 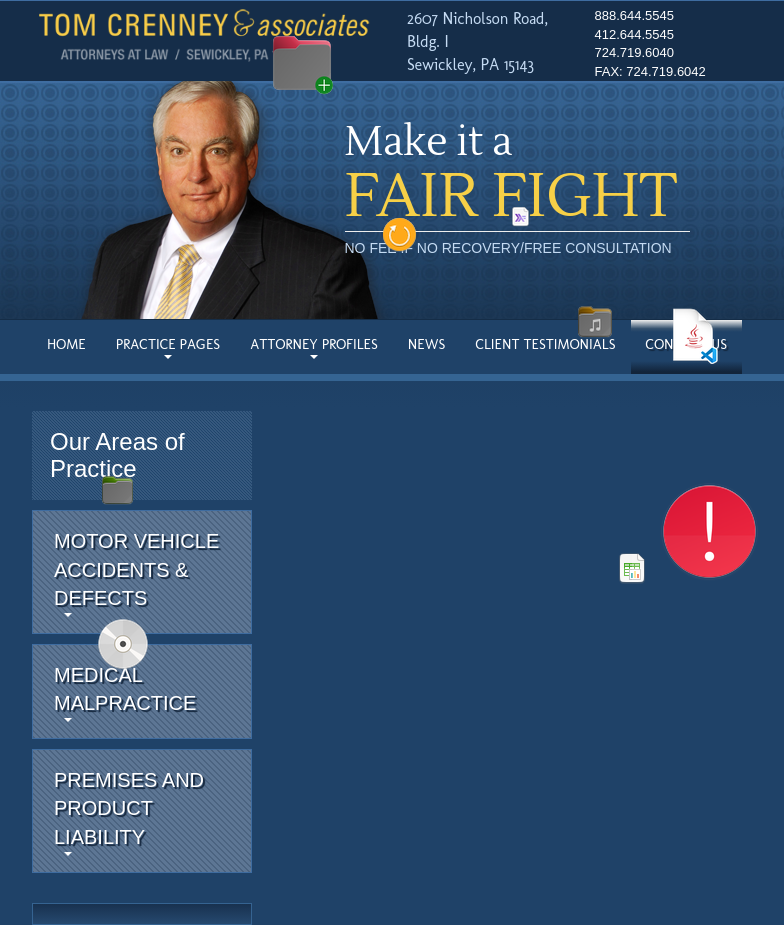 What do you see at coordinates (632, 568) in the screenshot?
I see `open a spreadsheet file` at bounding box center [632, 568].